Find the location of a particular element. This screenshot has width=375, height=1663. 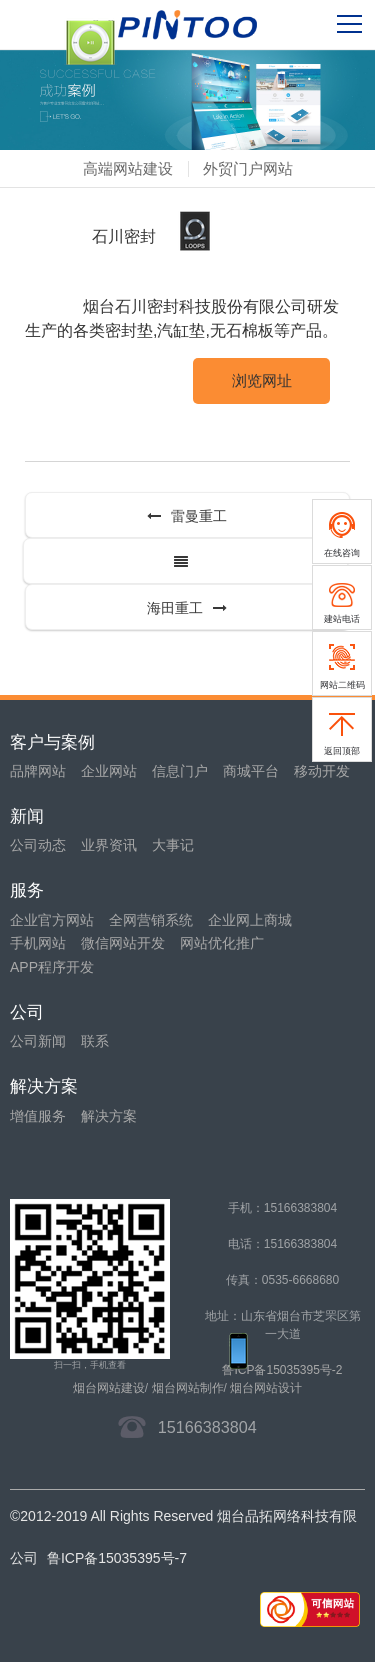

manage connected iPhone 5c device is located at coordinates (238, 1351).